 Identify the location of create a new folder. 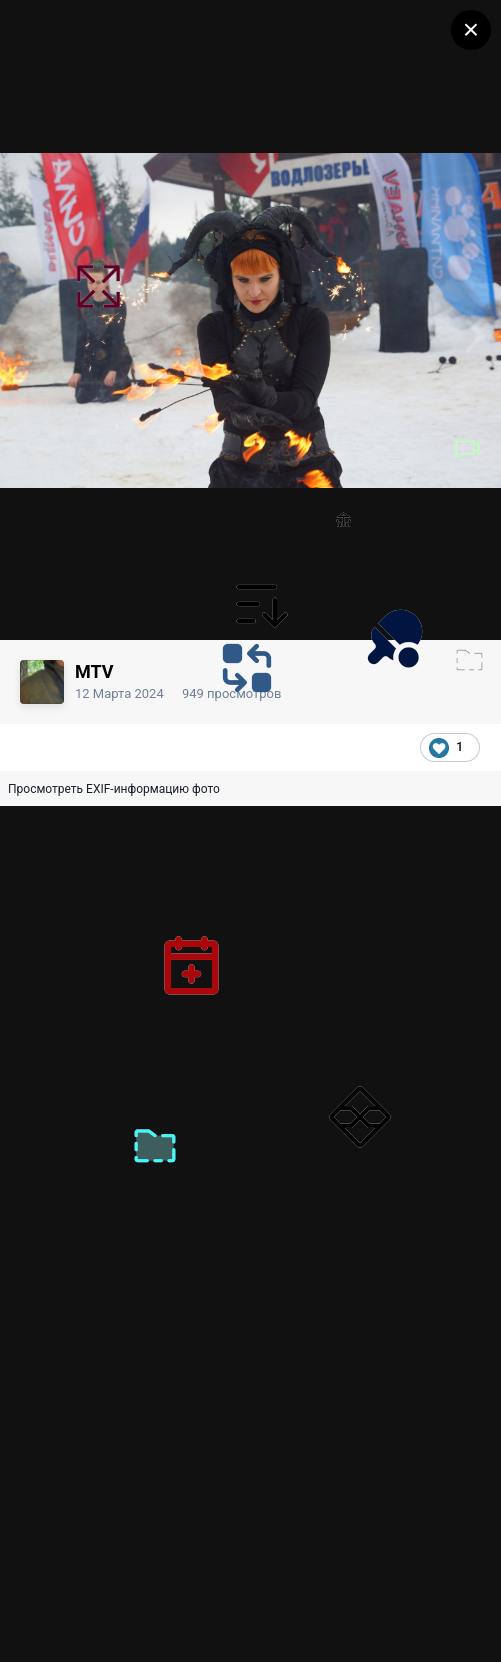
(155, 1145).